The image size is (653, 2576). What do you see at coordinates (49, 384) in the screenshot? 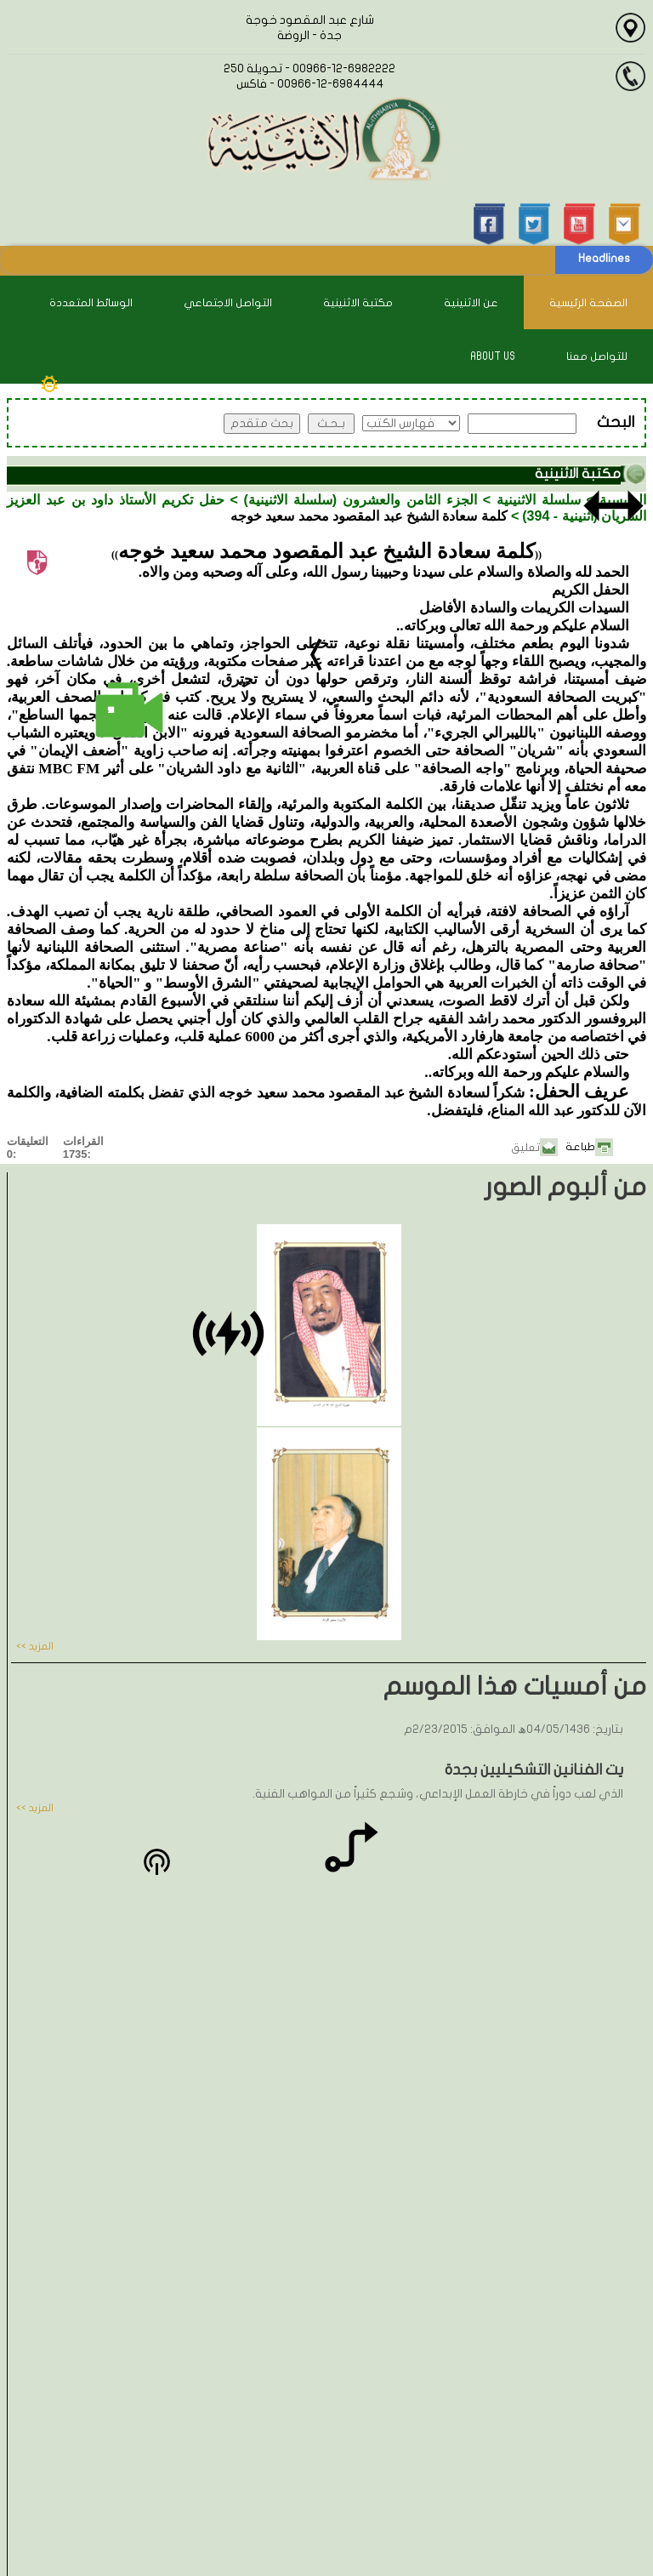
I see `report a bug or software issue` at bounding box center [49, 384].